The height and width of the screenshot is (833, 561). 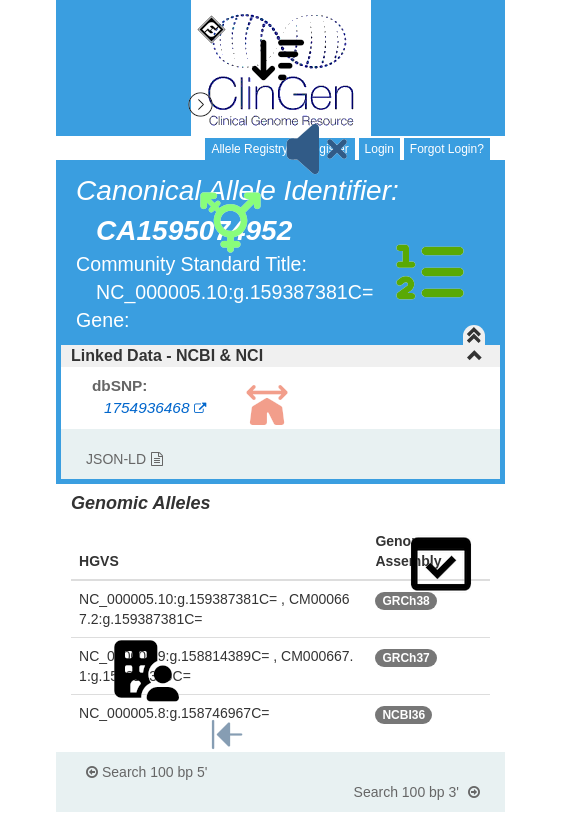 What do you see at coordinates (430, 272) in the screenshot?
I see `view numbered list` at bounding box center [430, 272].